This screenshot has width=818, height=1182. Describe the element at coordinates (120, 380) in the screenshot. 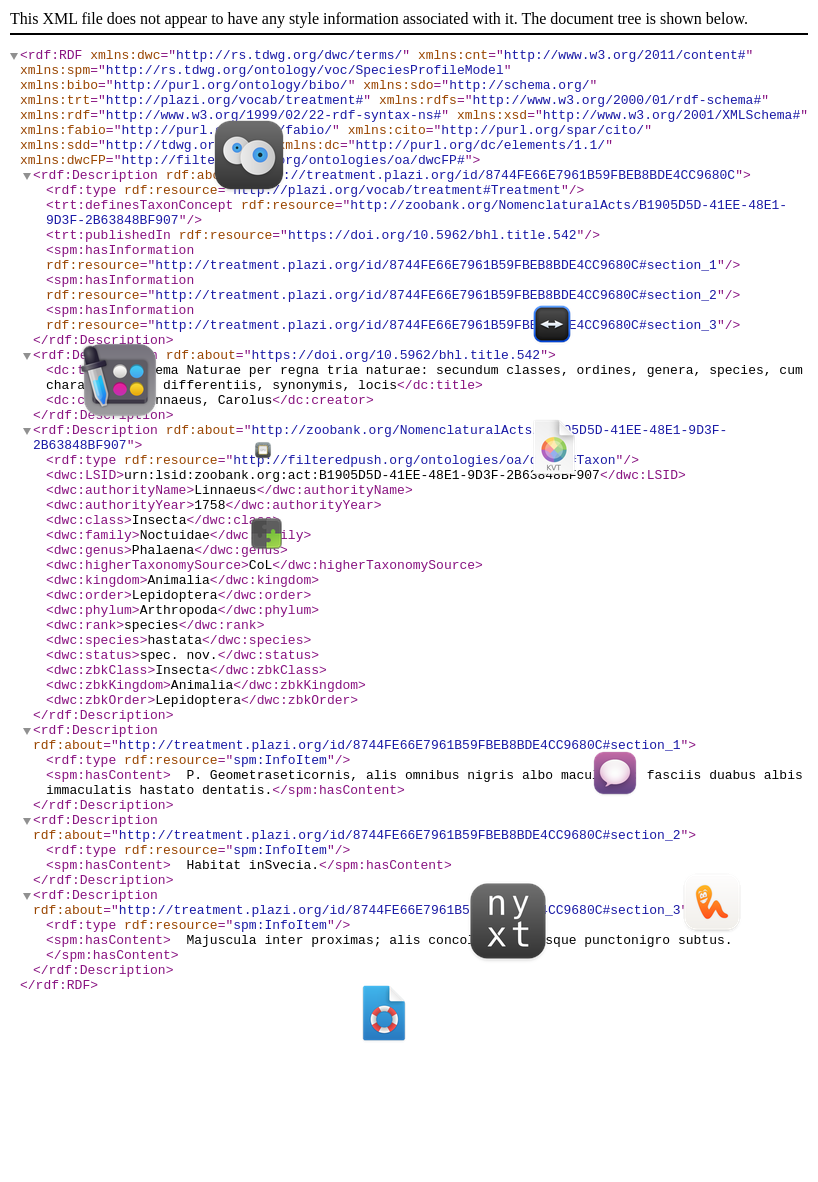

I see `open the eyedropper color picker app` at that location.